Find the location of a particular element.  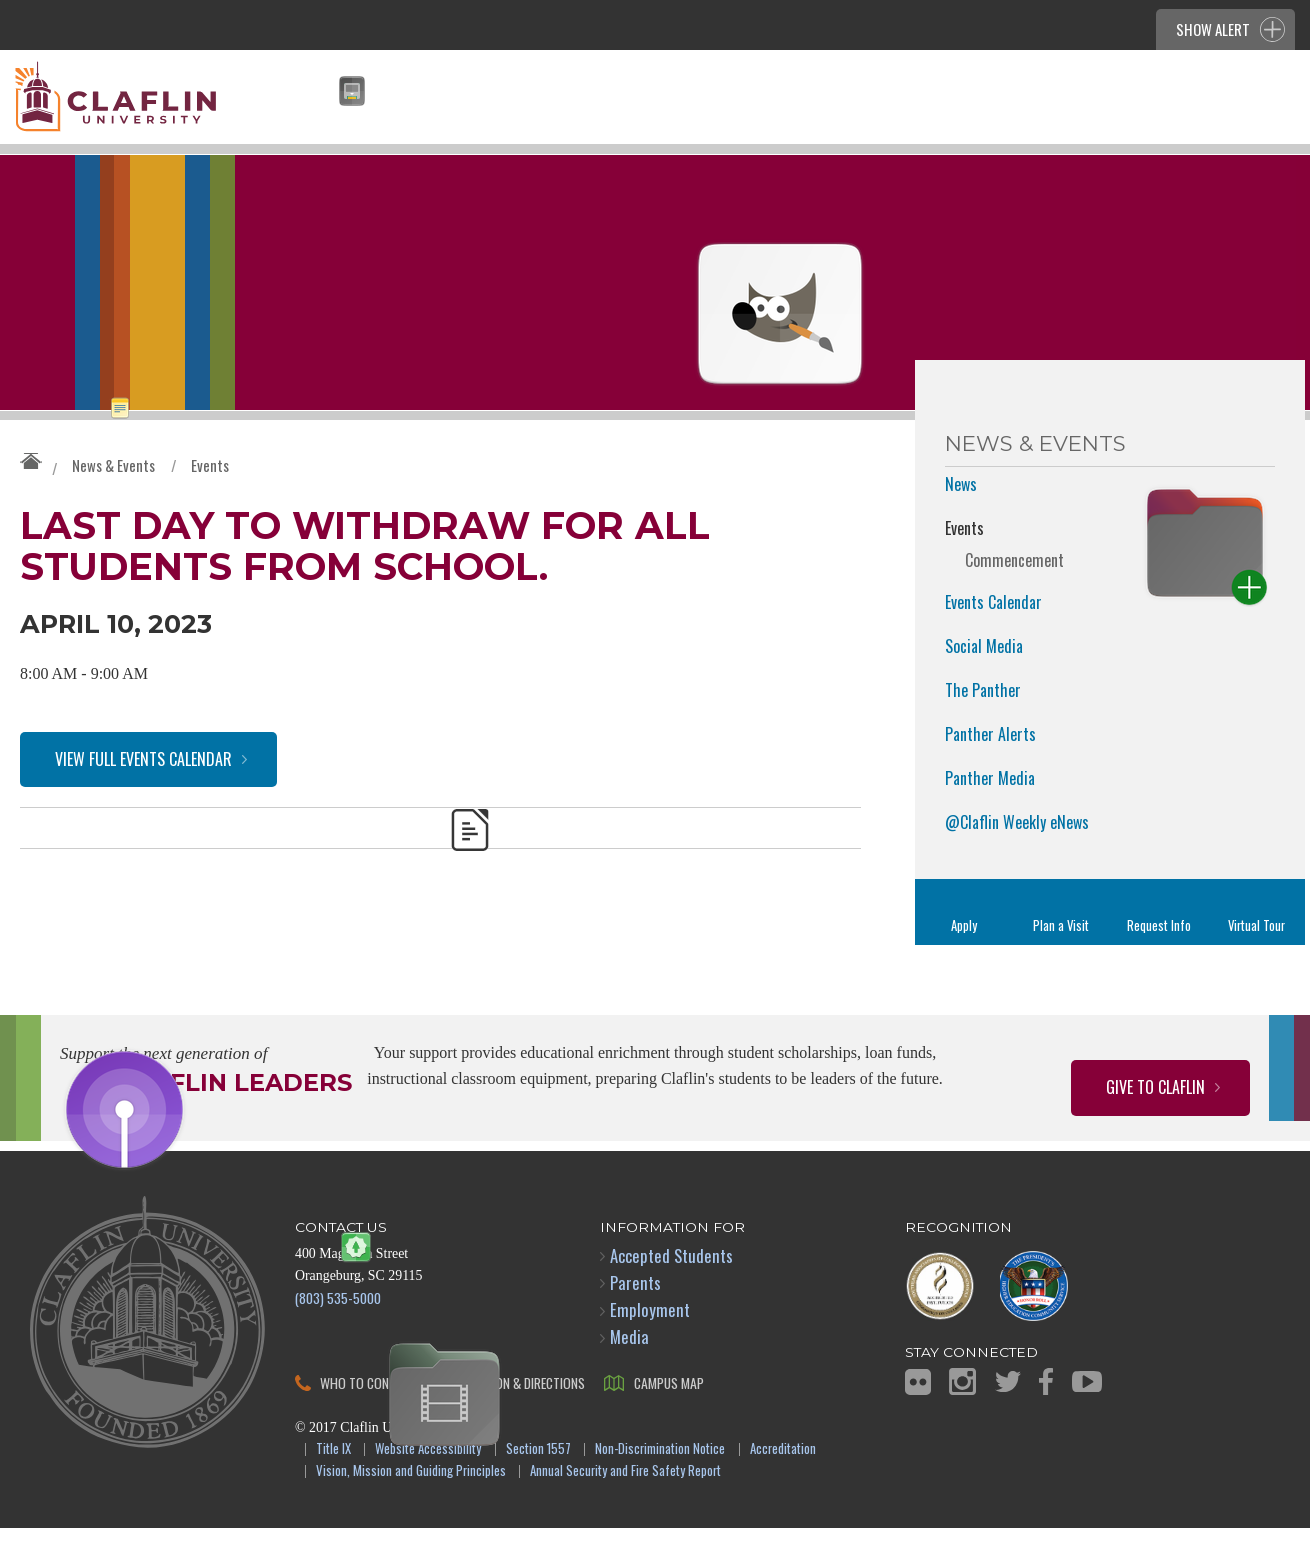

a compressed GIMP image file (.xcf.gz or .xcf.bz2) is located at coordinates (780, 308).